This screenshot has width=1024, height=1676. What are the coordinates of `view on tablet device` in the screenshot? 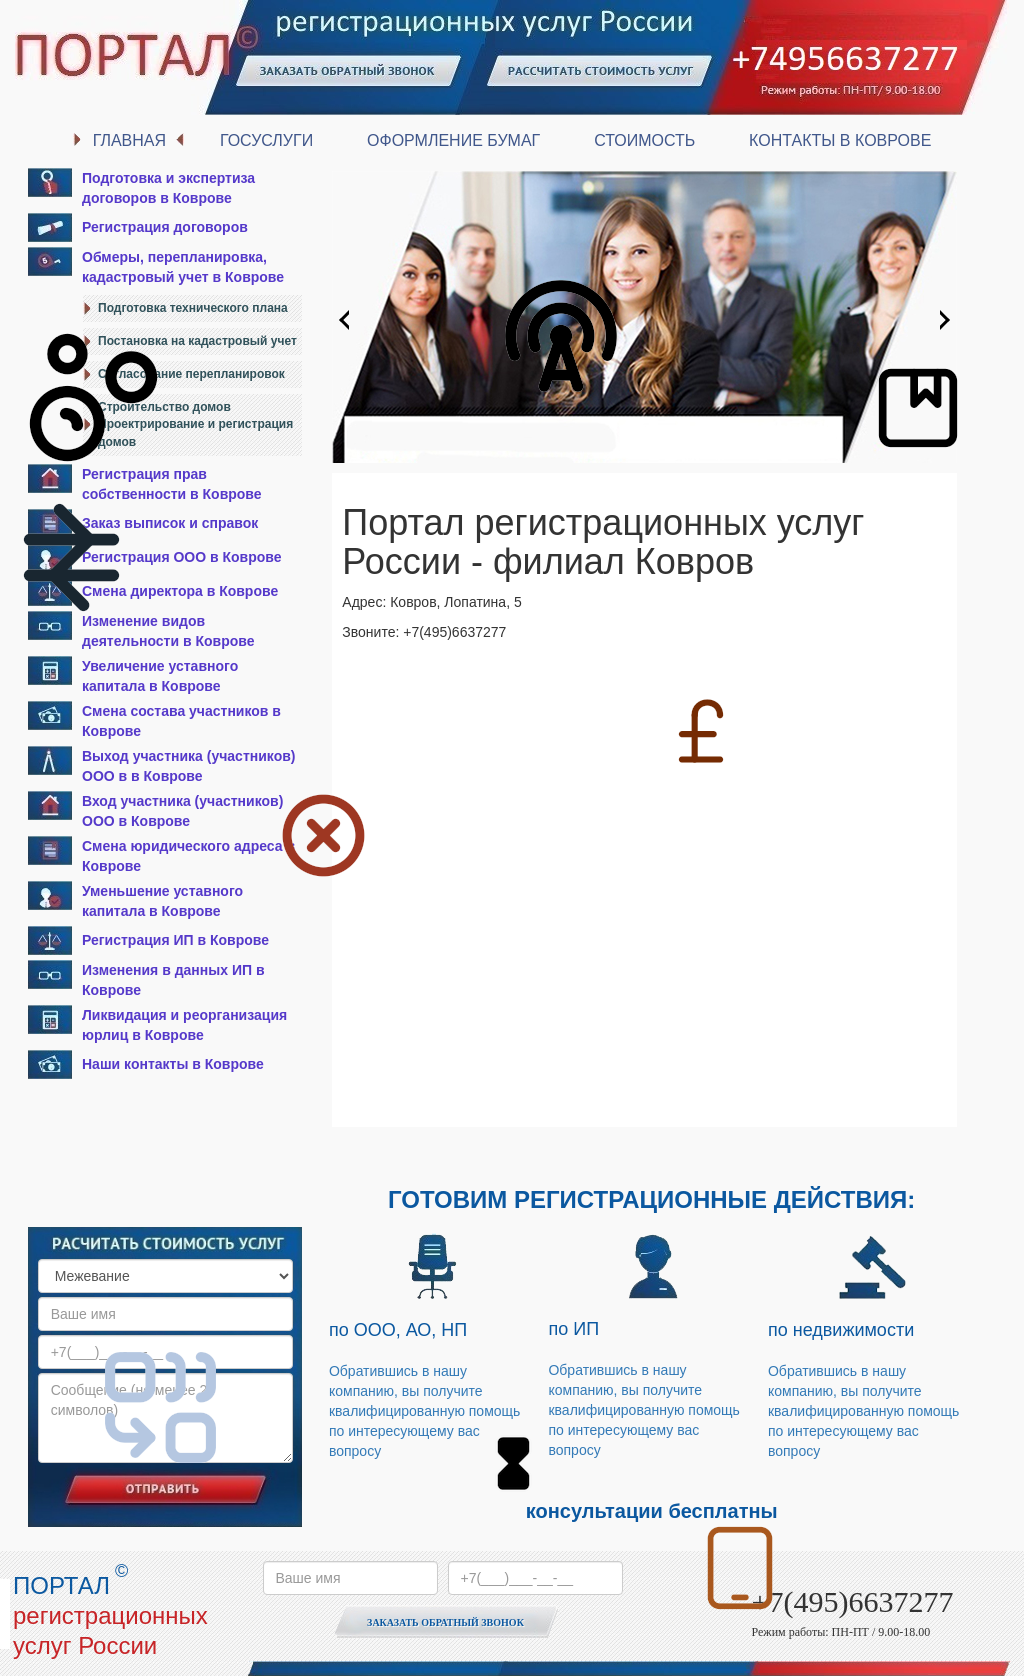 It's located at (740, 1568).